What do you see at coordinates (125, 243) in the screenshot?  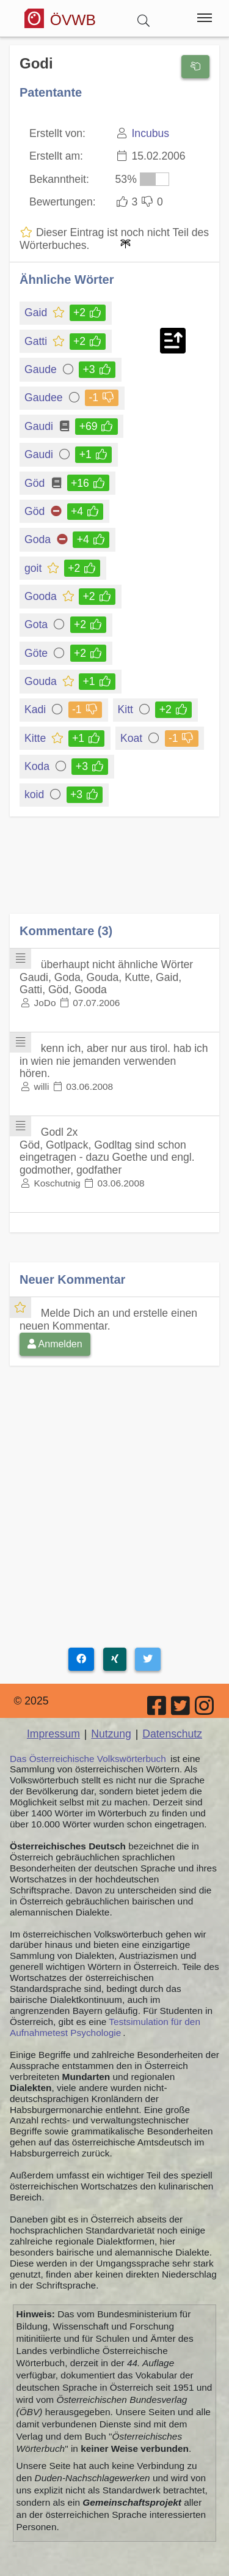 I see `indicates tropical or beach-related content` at bounding box center [125, 243].